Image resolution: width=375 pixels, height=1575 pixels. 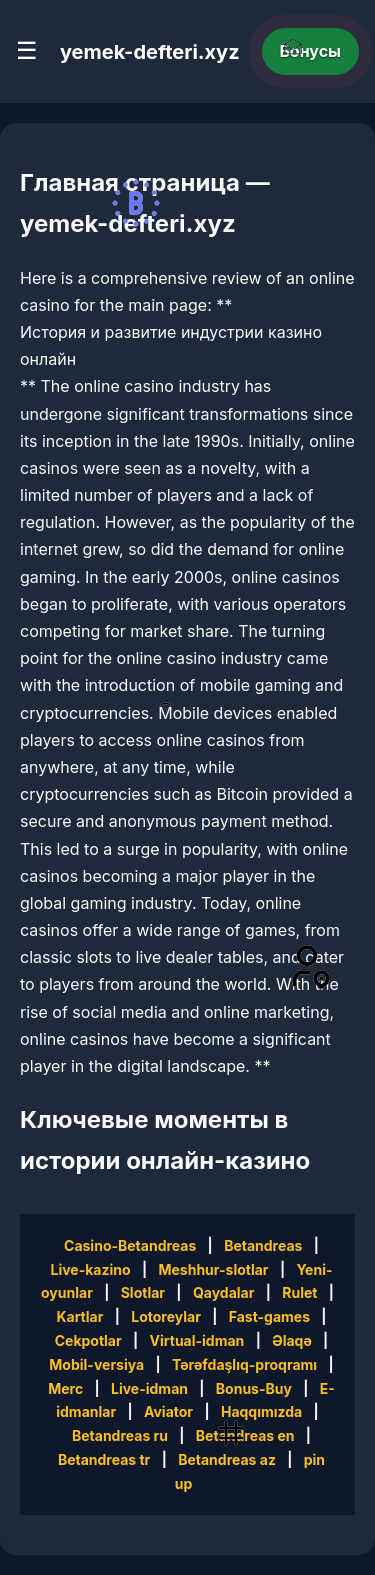 What do you see at coordinates (136, 203) in the screenshot?
I see `indicates bold text formatting option` at bounding box center [136, 203].